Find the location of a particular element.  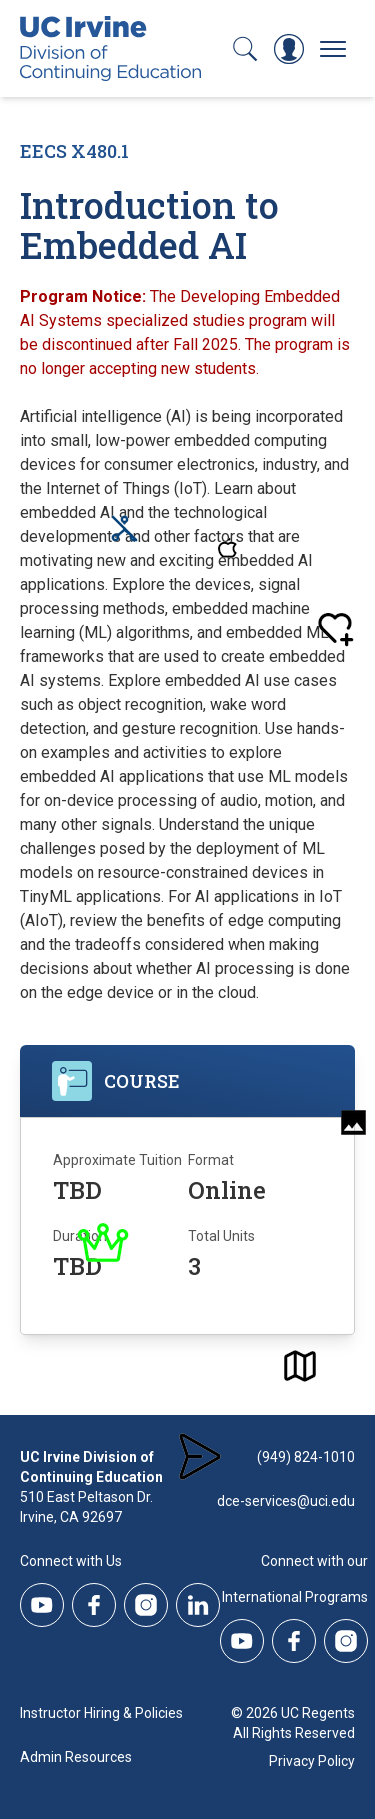

send a message is located at coordinates (197, 1456).